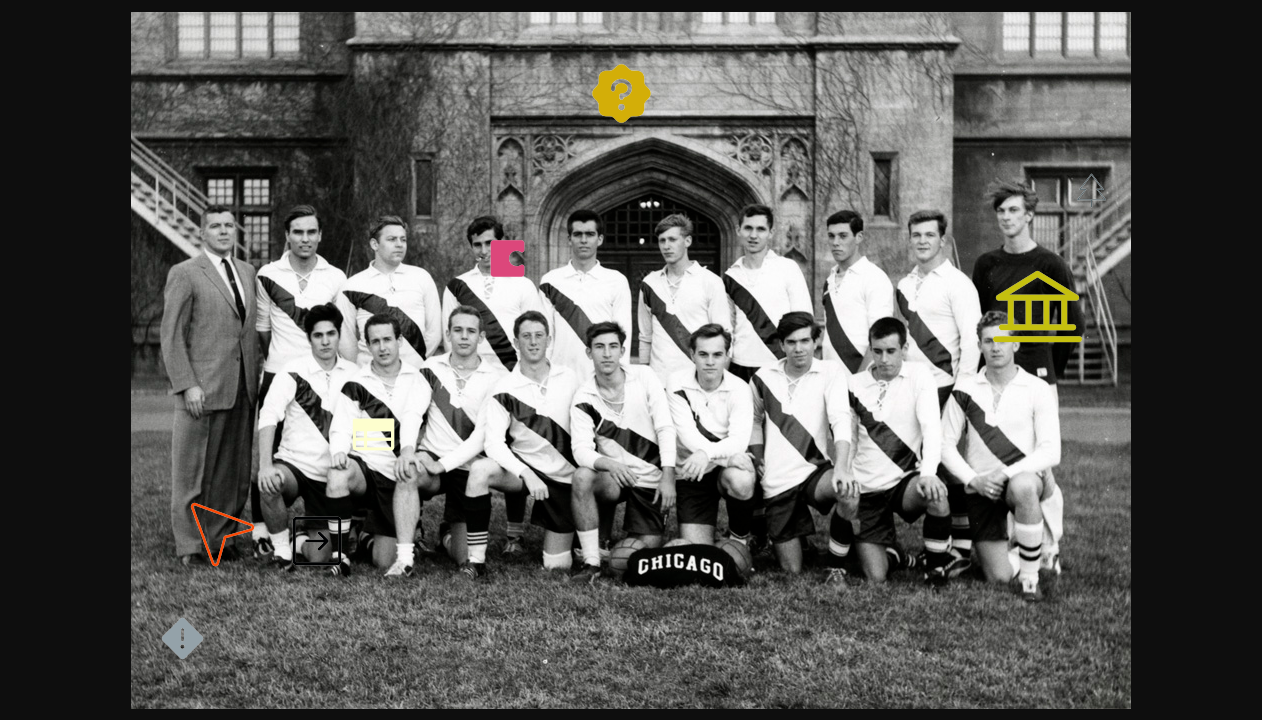 This screenshot has width=1262, height=720. Describe the element at coordinates (217, 529) in the screenshot. I see `tap to get directions to a destination` at that location.